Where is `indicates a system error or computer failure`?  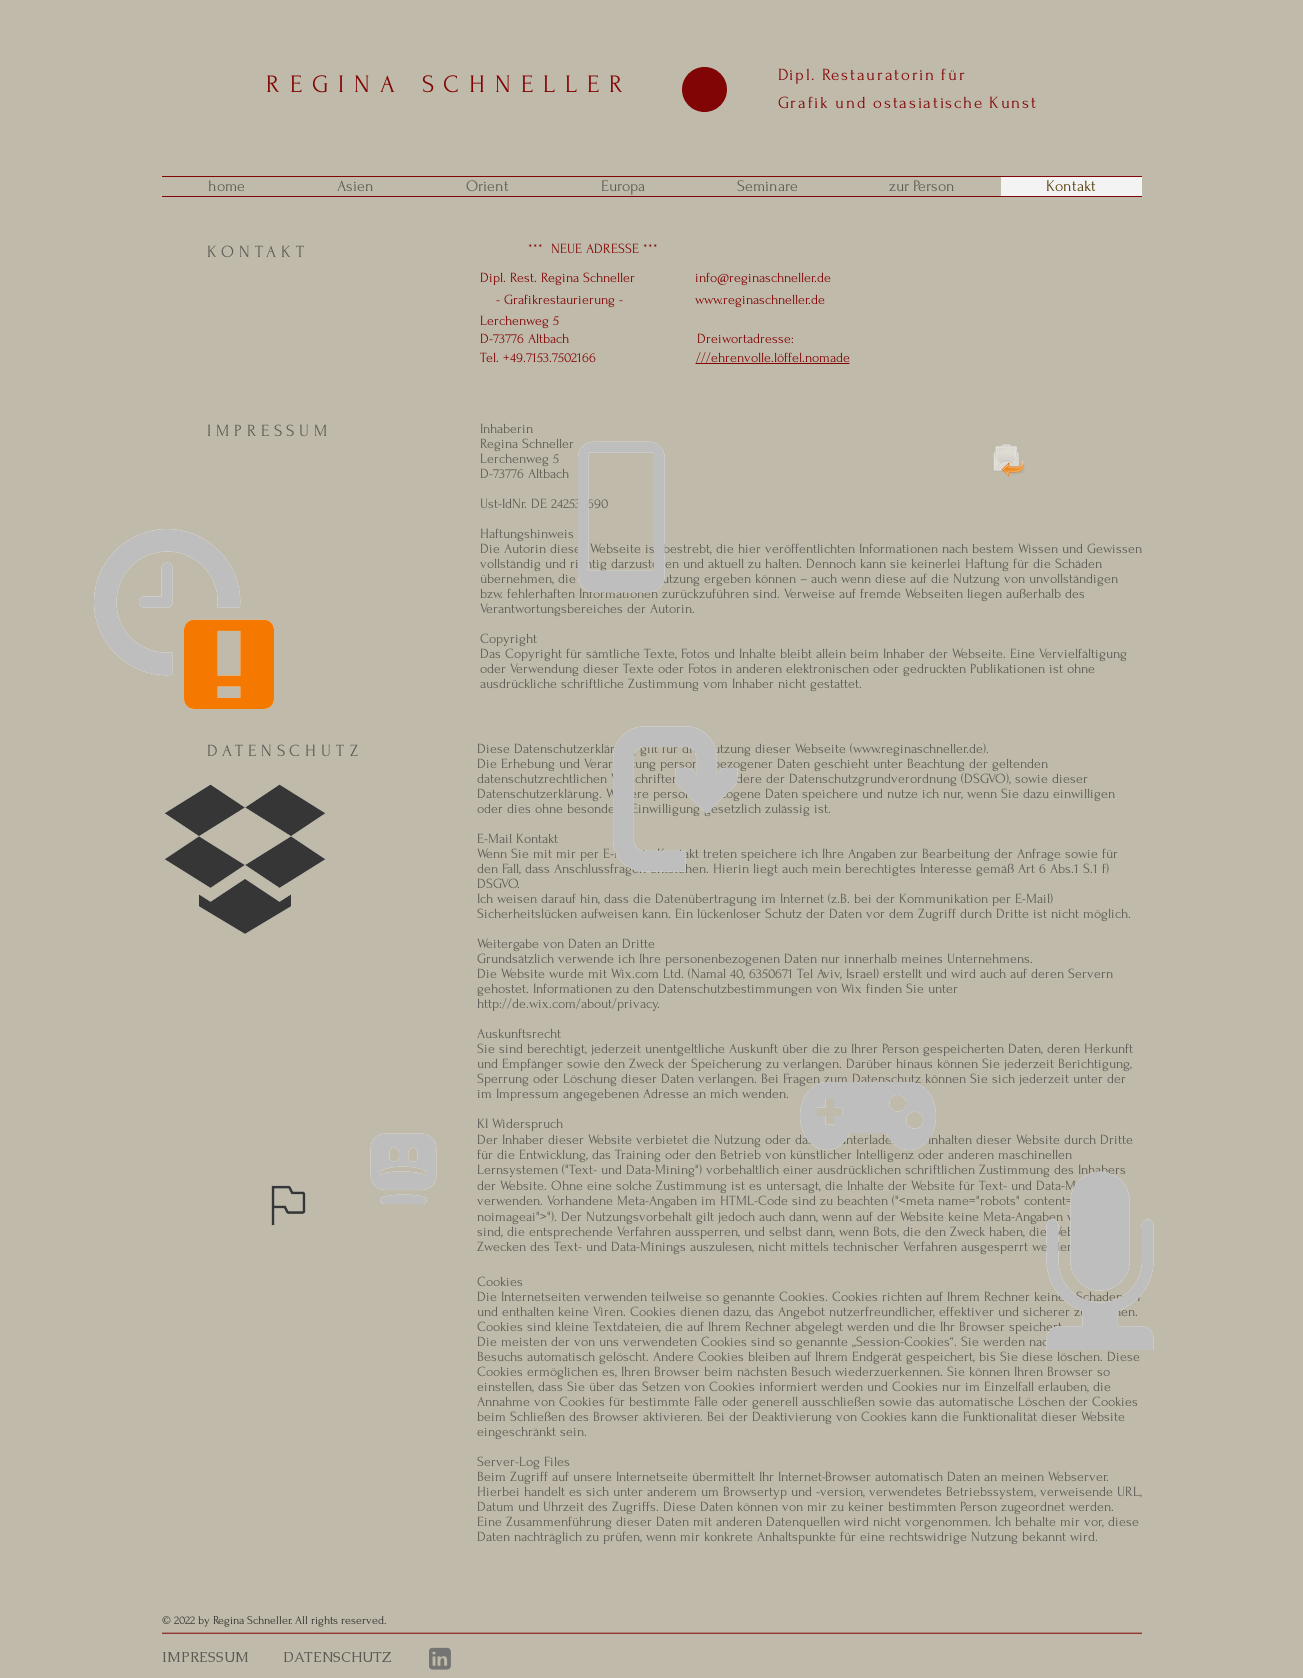 indicates a system error or computer failure is located at coordinates (403, 1166).